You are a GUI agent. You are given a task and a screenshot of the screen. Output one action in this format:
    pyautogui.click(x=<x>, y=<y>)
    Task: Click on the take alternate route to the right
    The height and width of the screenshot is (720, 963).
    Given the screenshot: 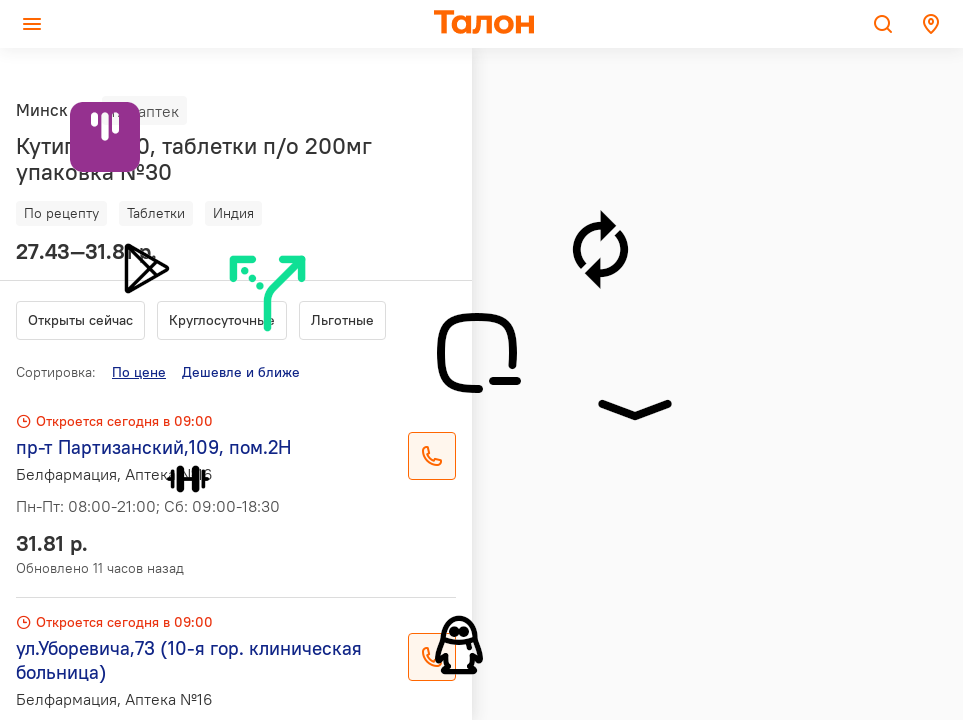 What is the action you would take?
    pyautogui.click(x=267, y=293)
    